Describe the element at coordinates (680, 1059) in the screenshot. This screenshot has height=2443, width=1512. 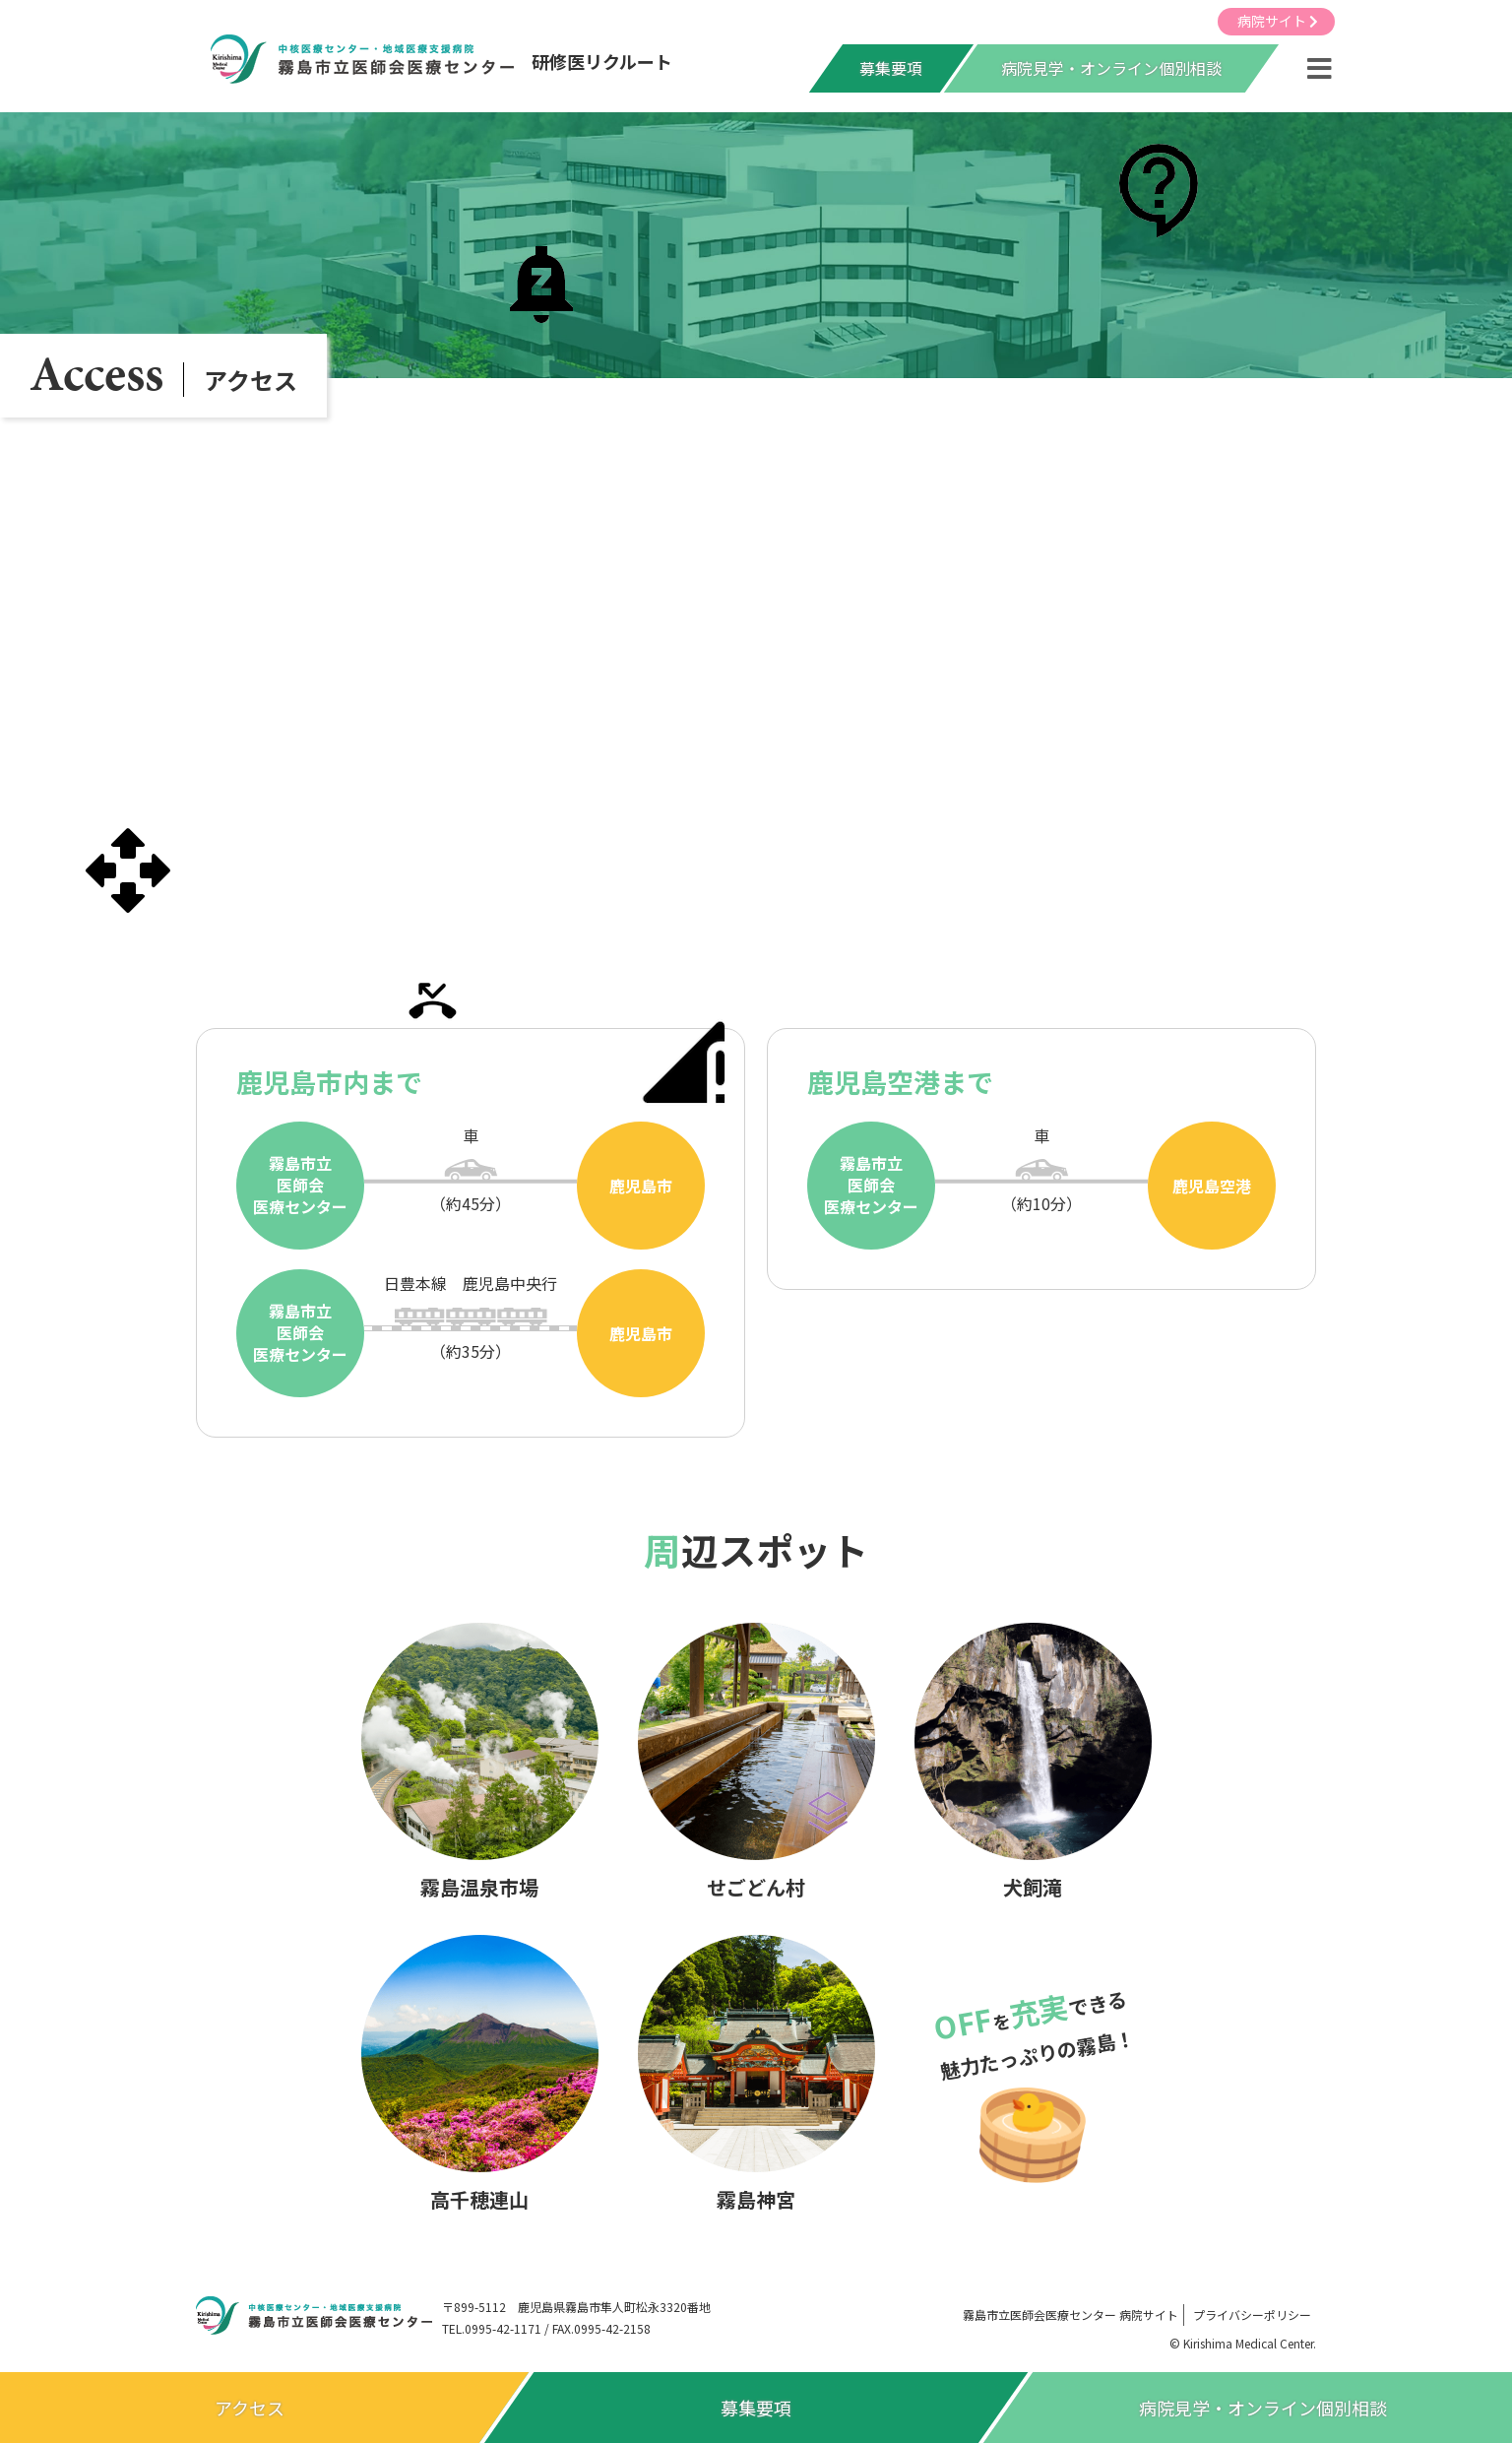
I see `indicates full cellular signal but no internet connection` at that location.